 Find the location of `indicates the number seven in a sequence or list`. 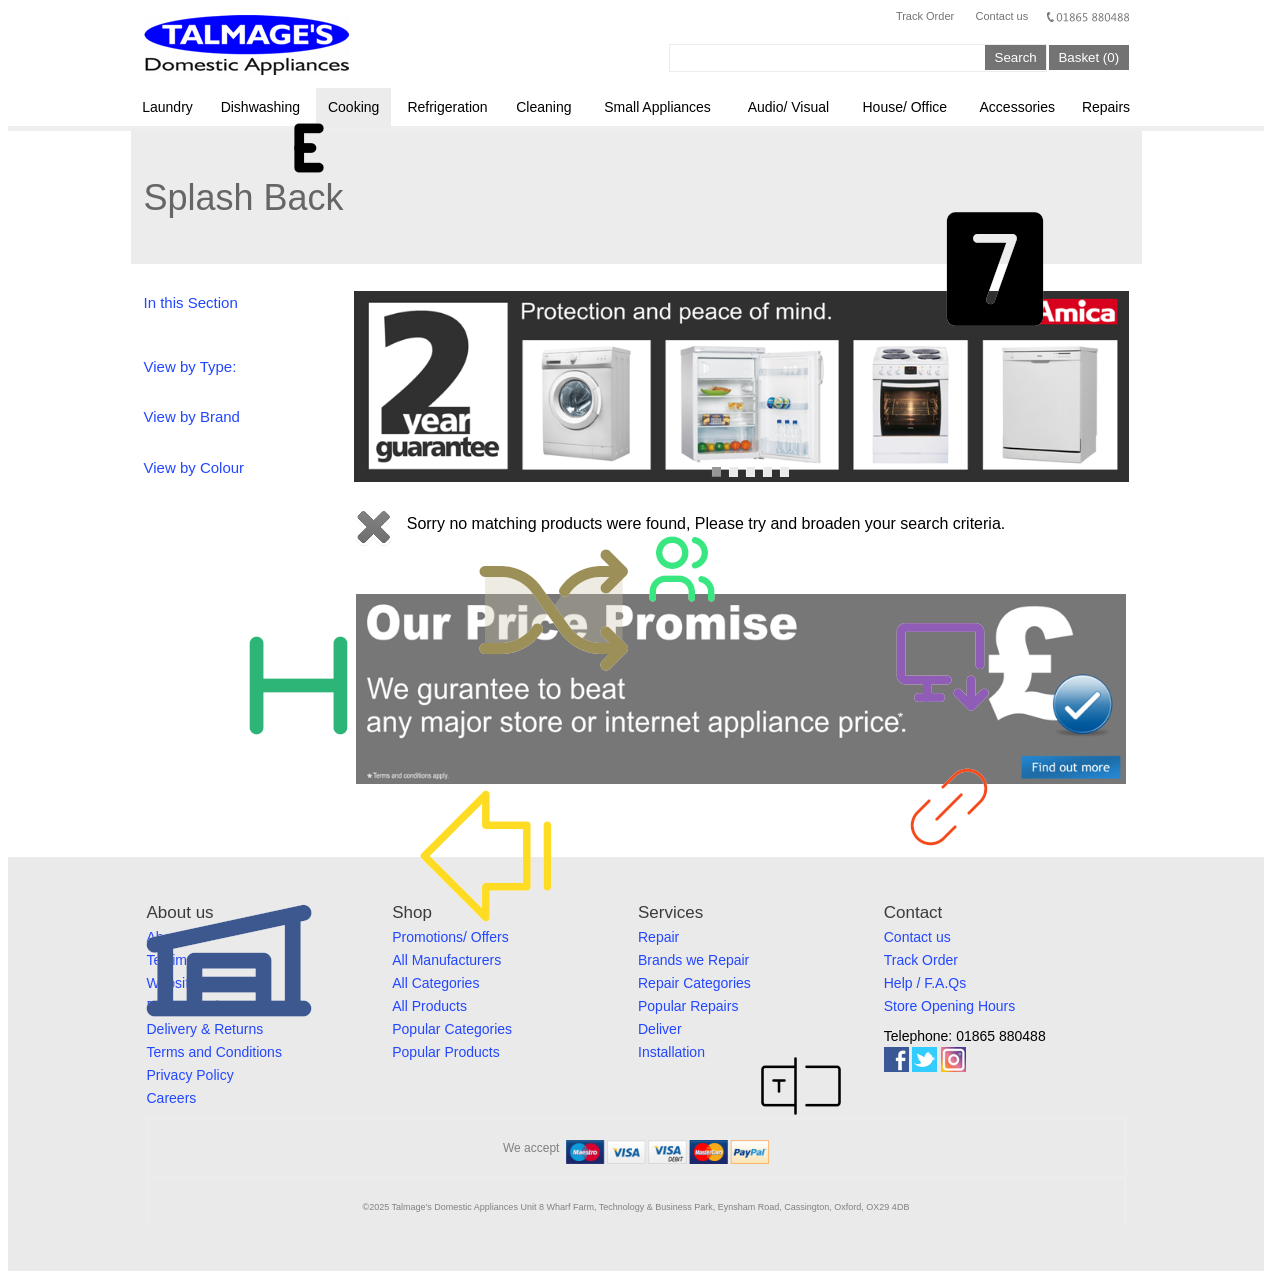

indicates the number seven in a sequence or list is located at coordinates (995, 269).